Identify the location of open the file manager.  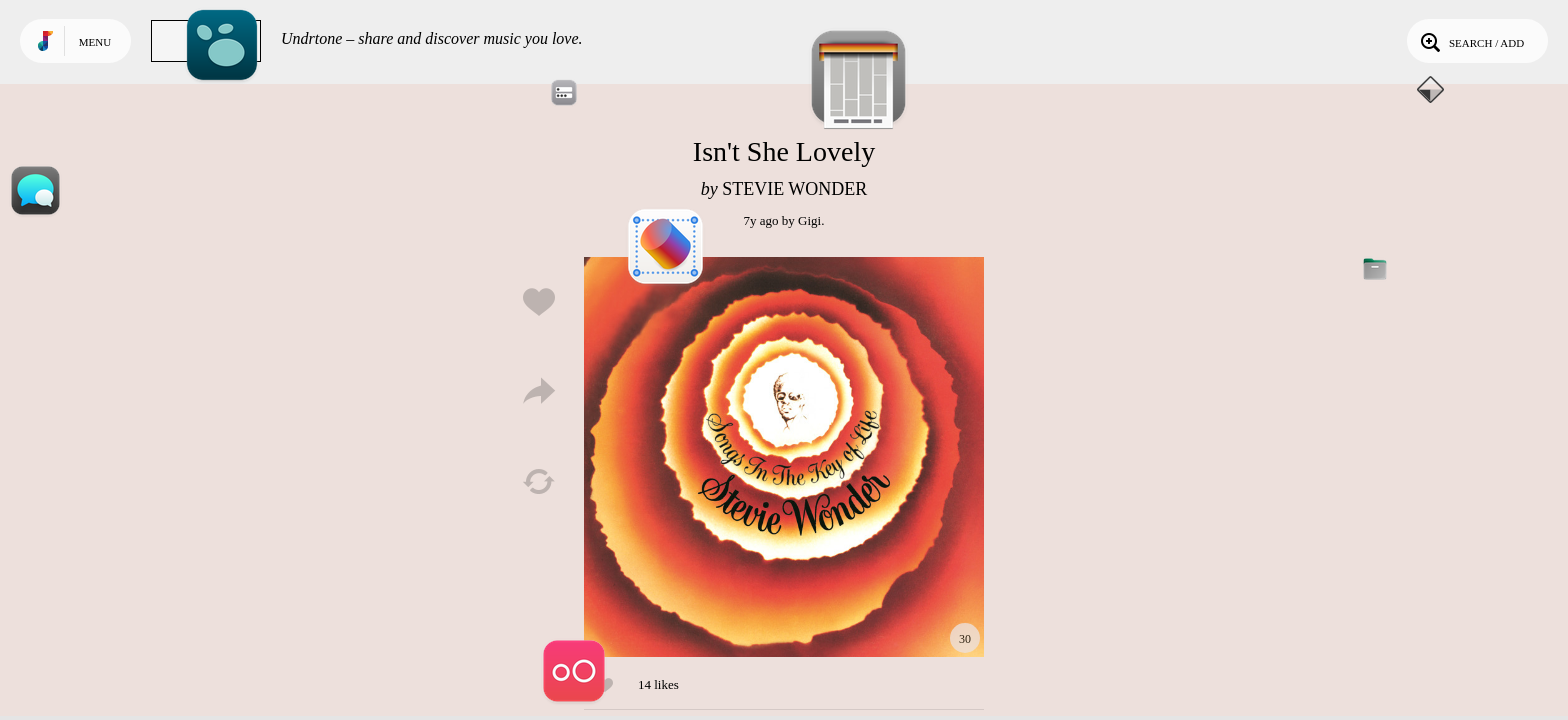
(1375, 269).